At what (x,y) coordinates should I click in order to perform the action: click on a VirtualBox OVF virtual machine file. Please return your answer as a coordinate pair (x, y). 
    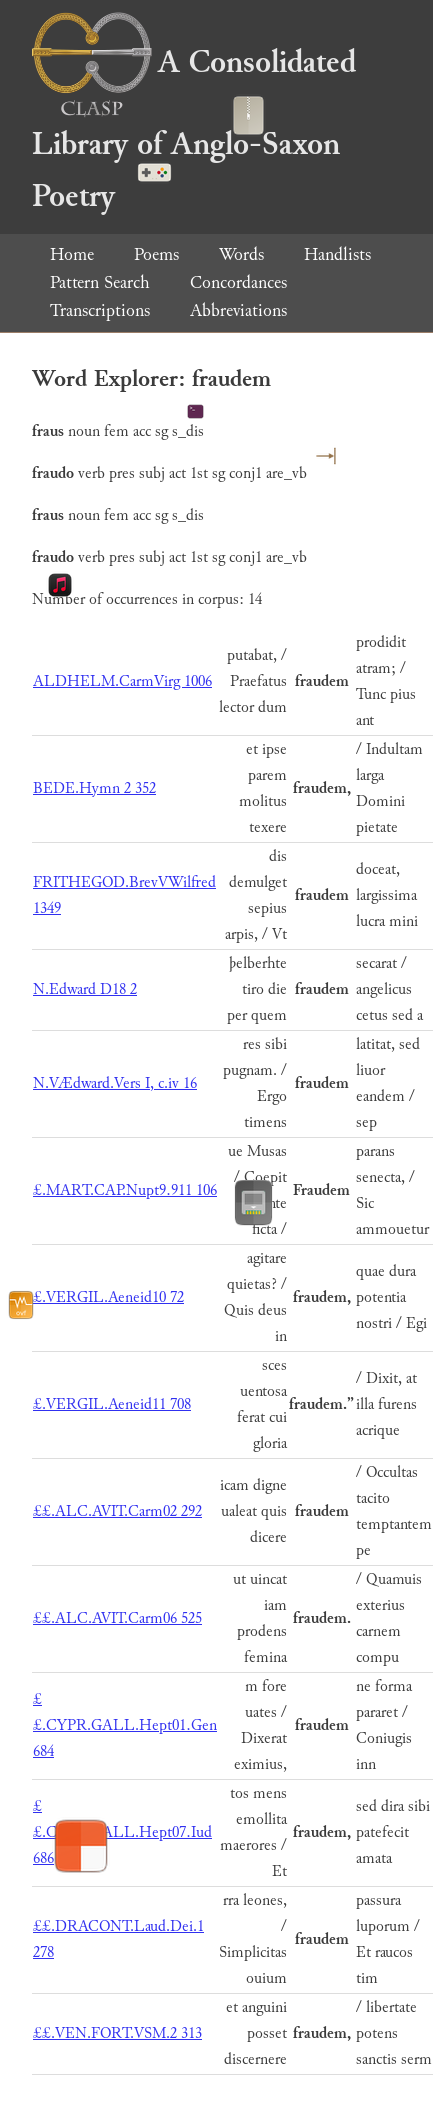
    Looking at the image, I should click on (21, 1305).